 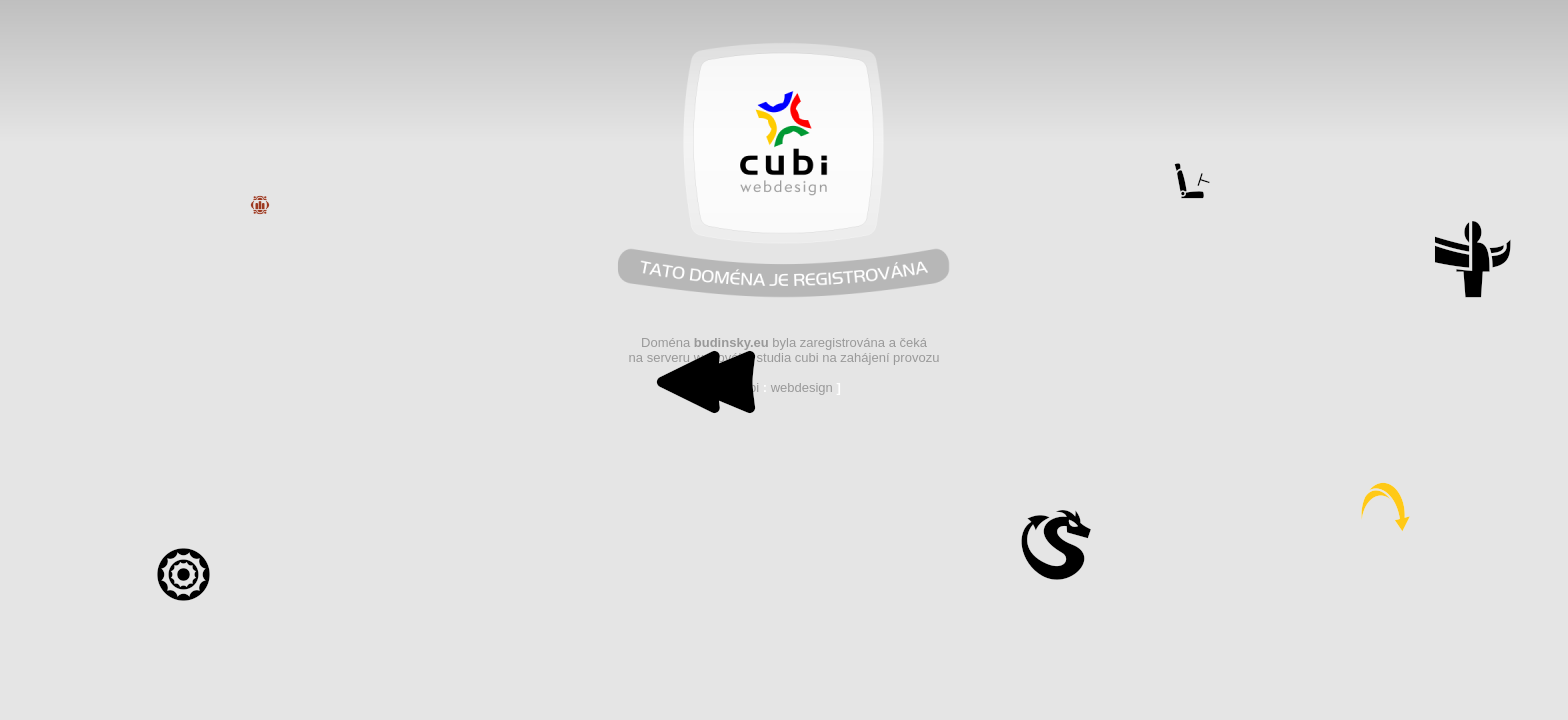 I want to click on indicates a split or divided character state, so click(x=1473, y=259).